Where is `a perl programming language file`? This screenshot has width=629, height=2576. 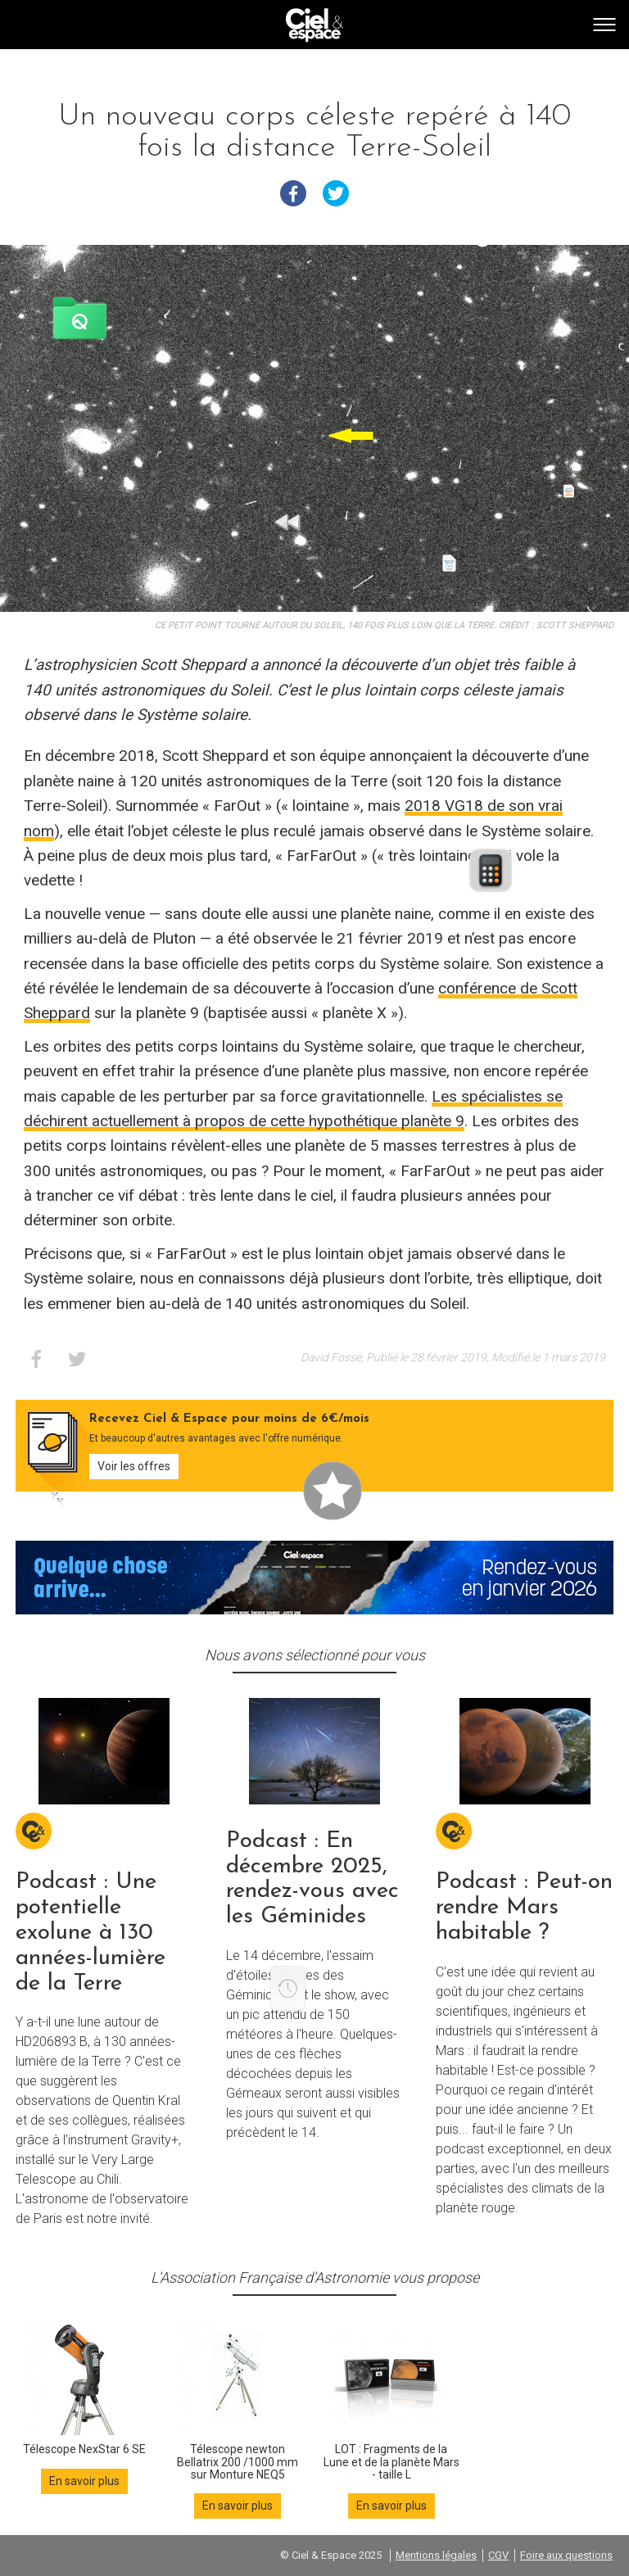
a perl programming language file is located at coordinates (449, 563).